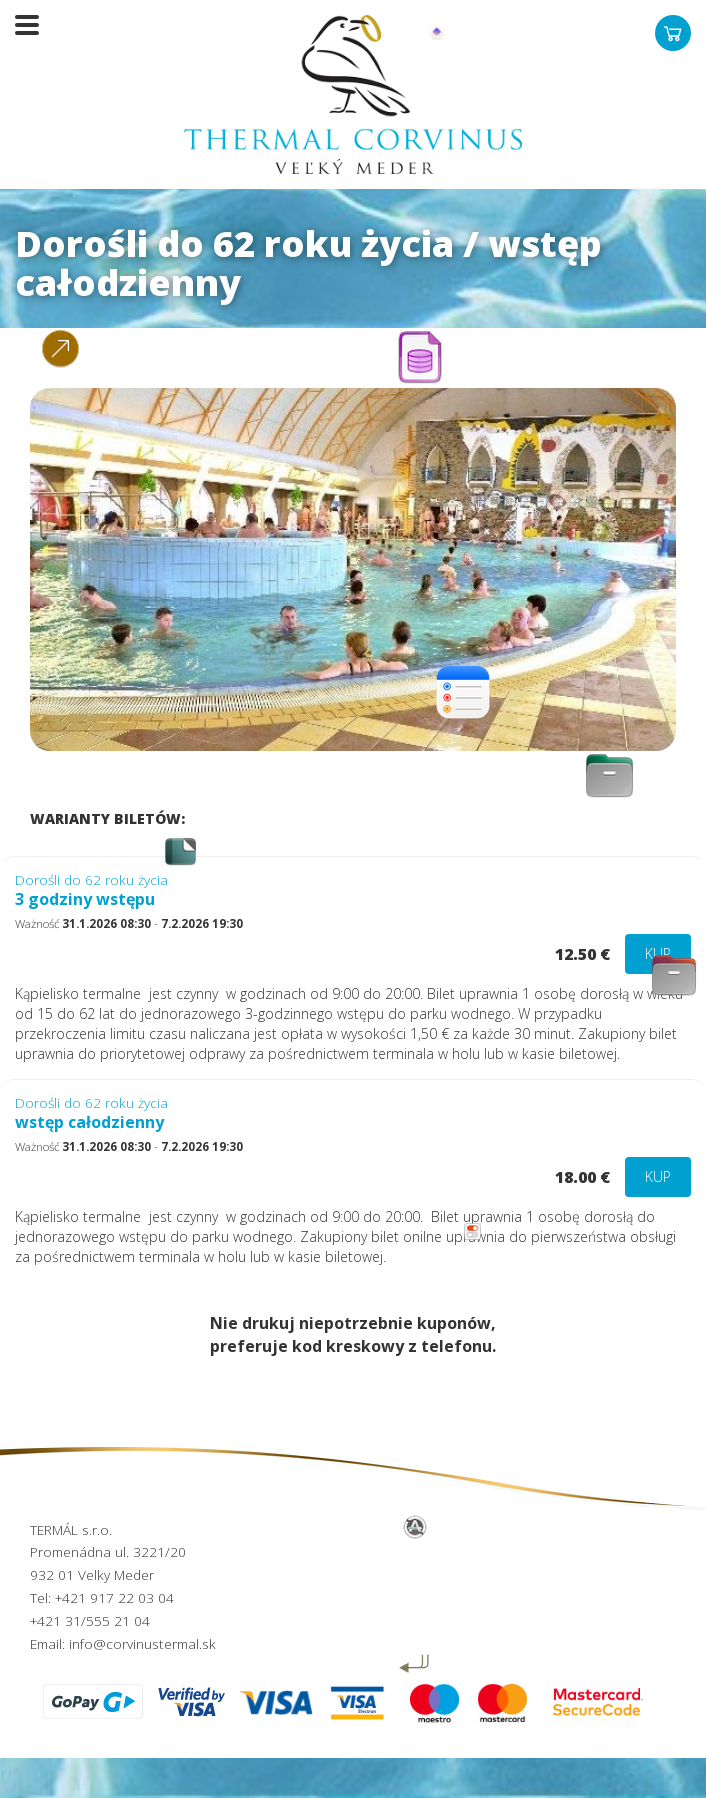 The image size is (706, 1798). I want to click on reply to all recipients in an email thread, so click(413, 1661).